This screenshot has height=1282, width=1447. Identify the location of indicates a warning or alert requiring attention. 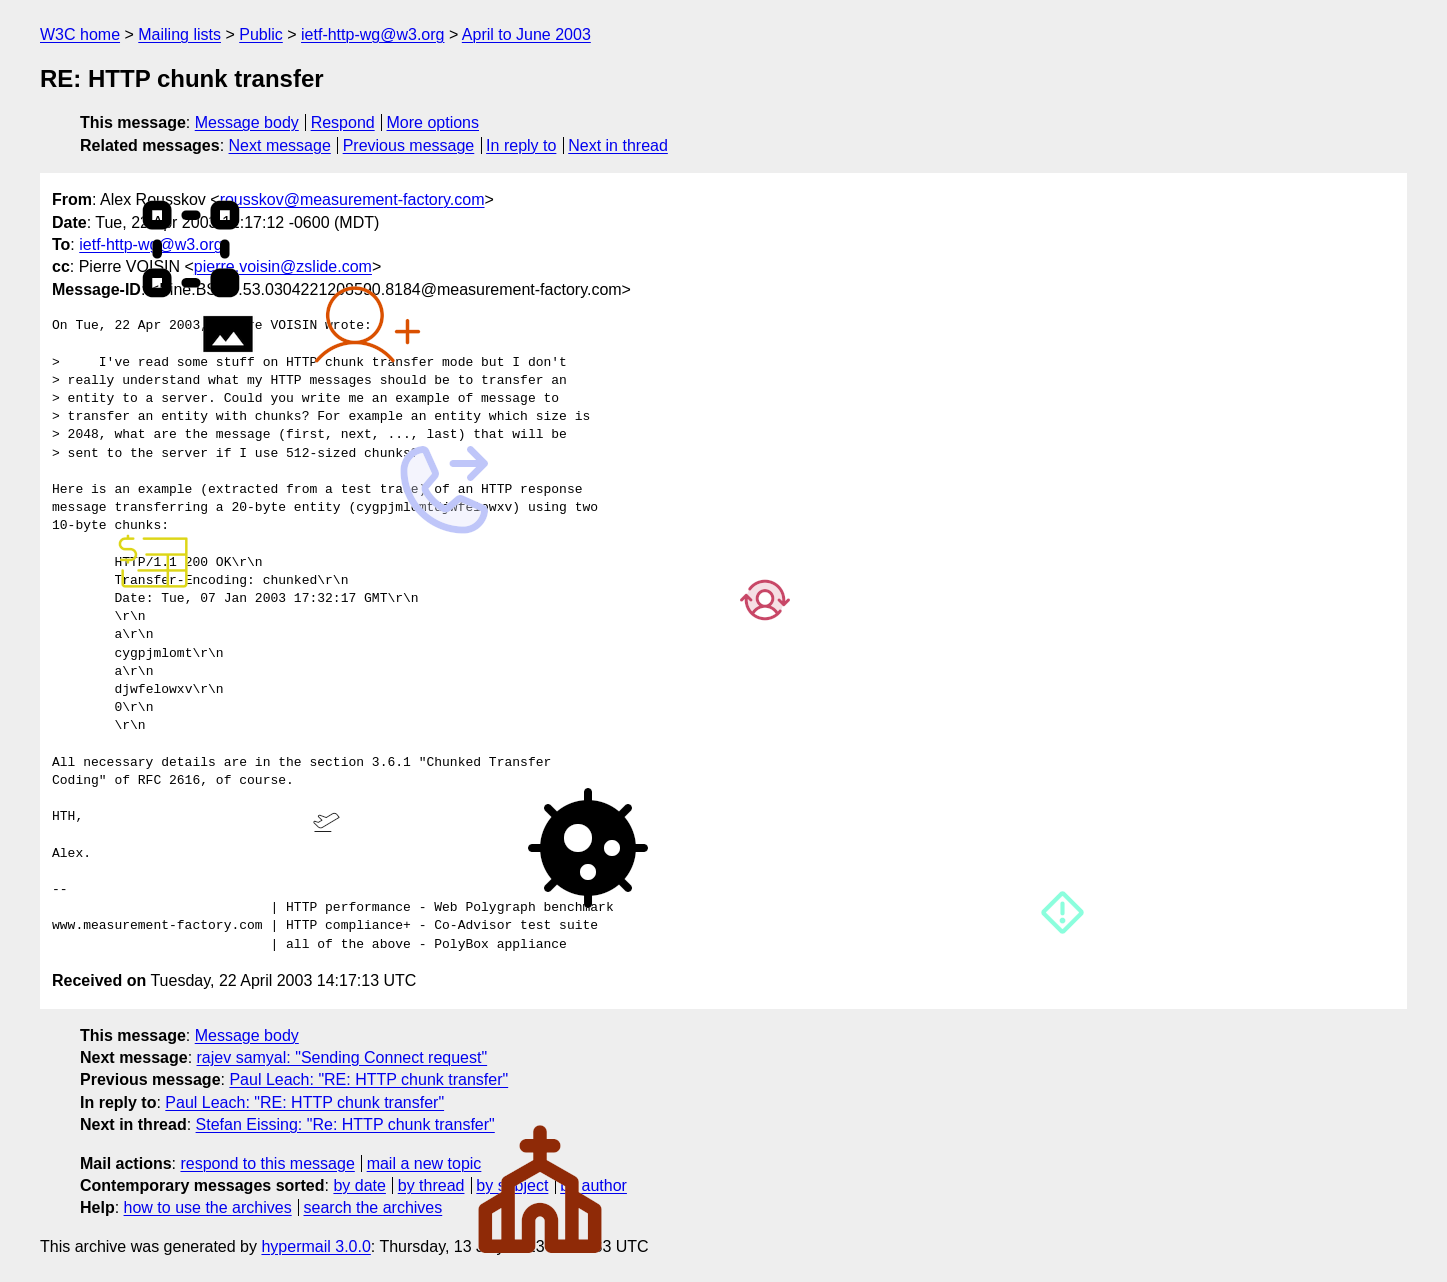
(1062, 912).